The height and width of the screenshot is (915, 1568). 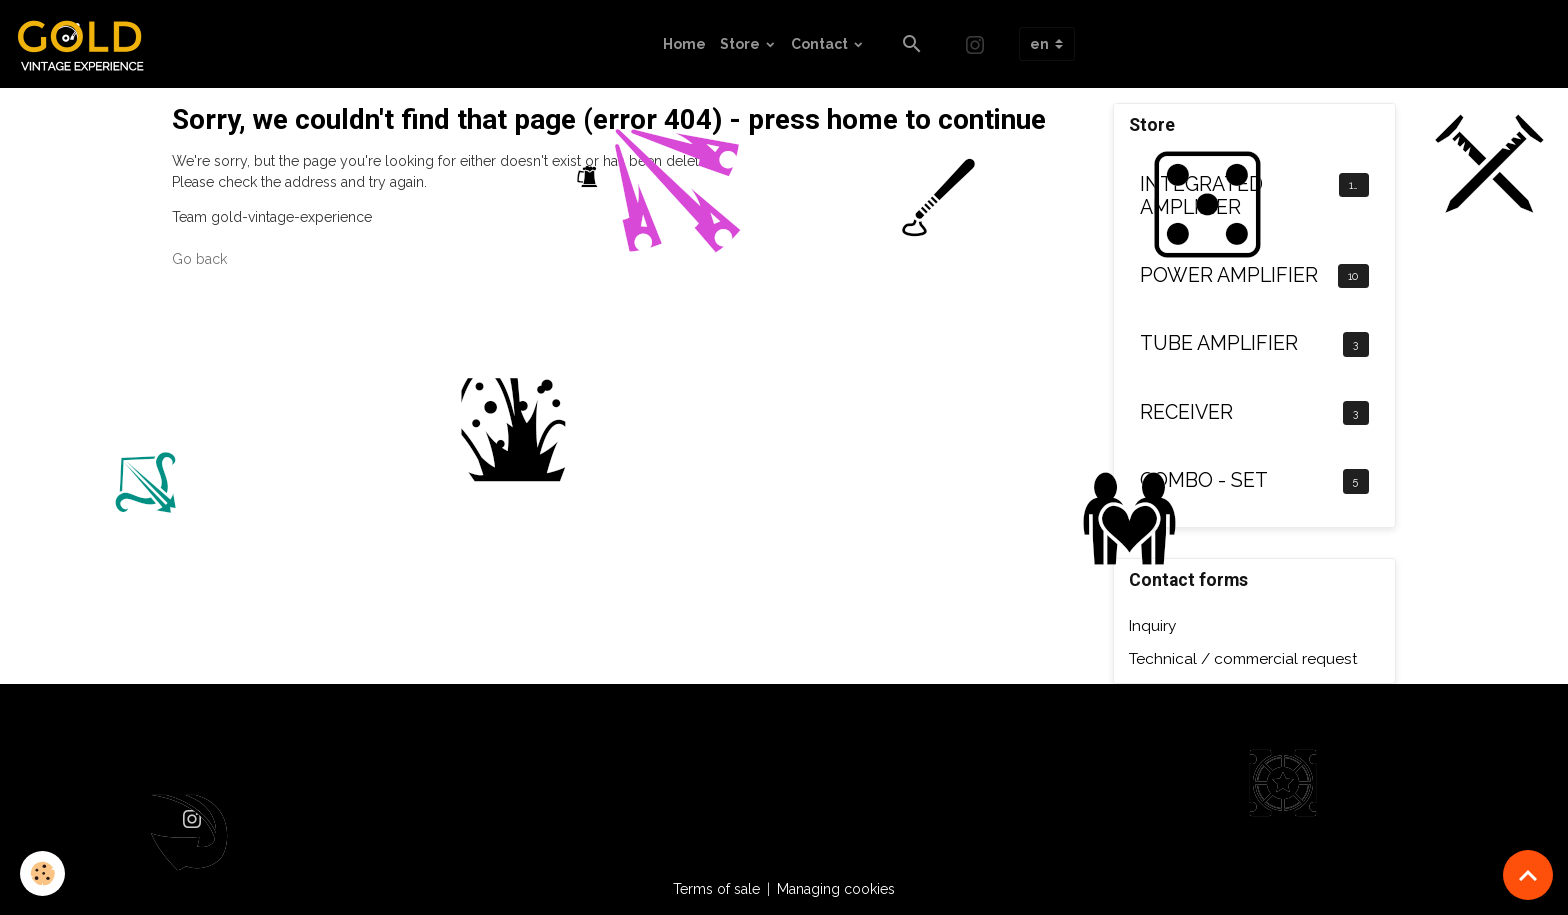 I want to click on imperial faction or empire team selector, so click(x=1283, y=783).